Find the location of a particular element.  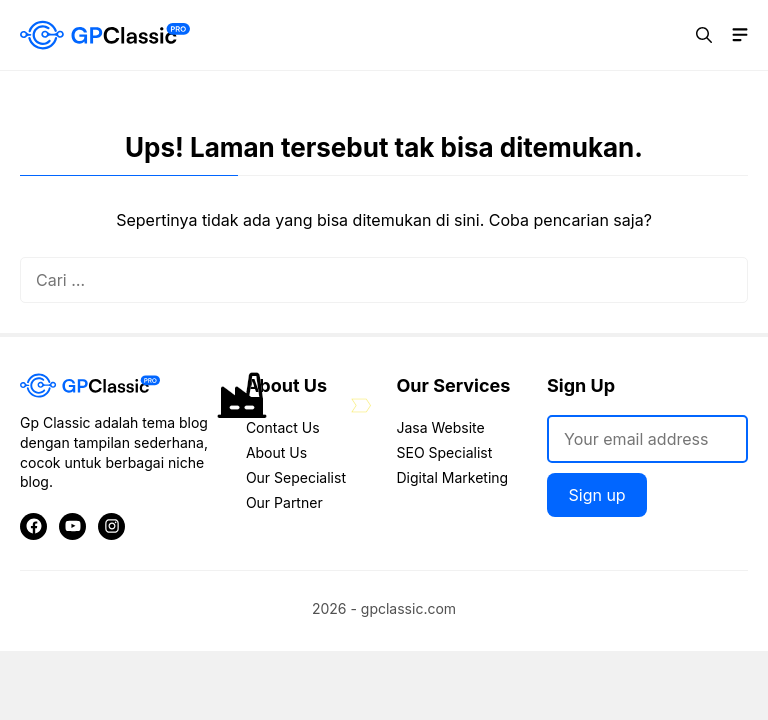

apply a tag or label to an item is located at coordinates (360, 405).